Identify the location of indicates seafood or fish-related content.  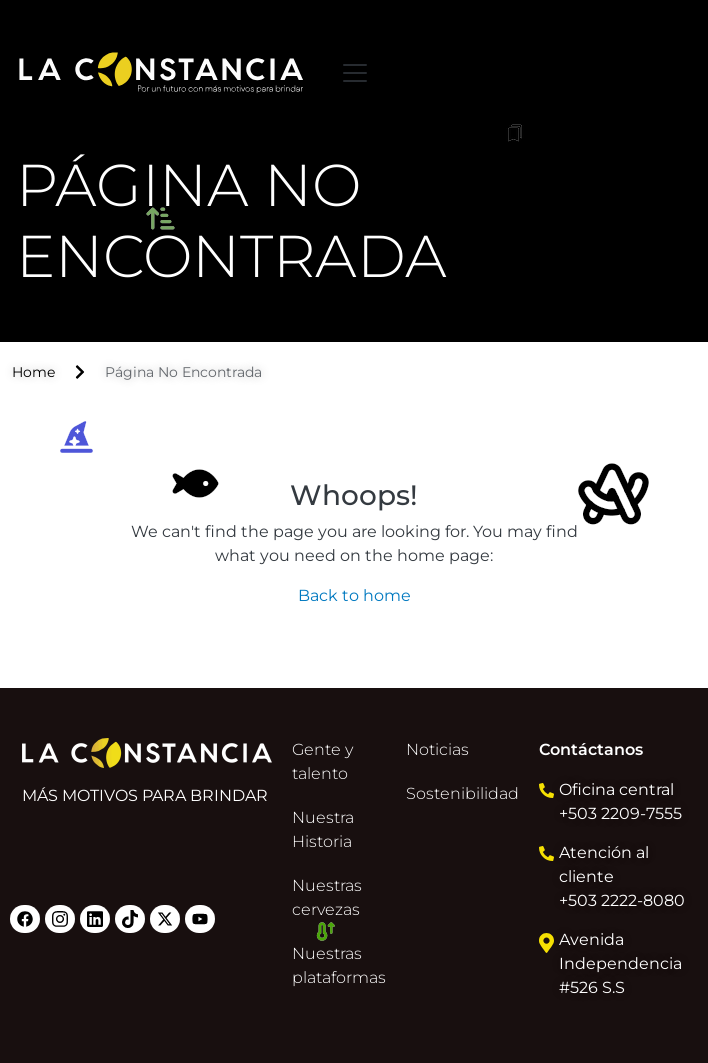
(195, 483).